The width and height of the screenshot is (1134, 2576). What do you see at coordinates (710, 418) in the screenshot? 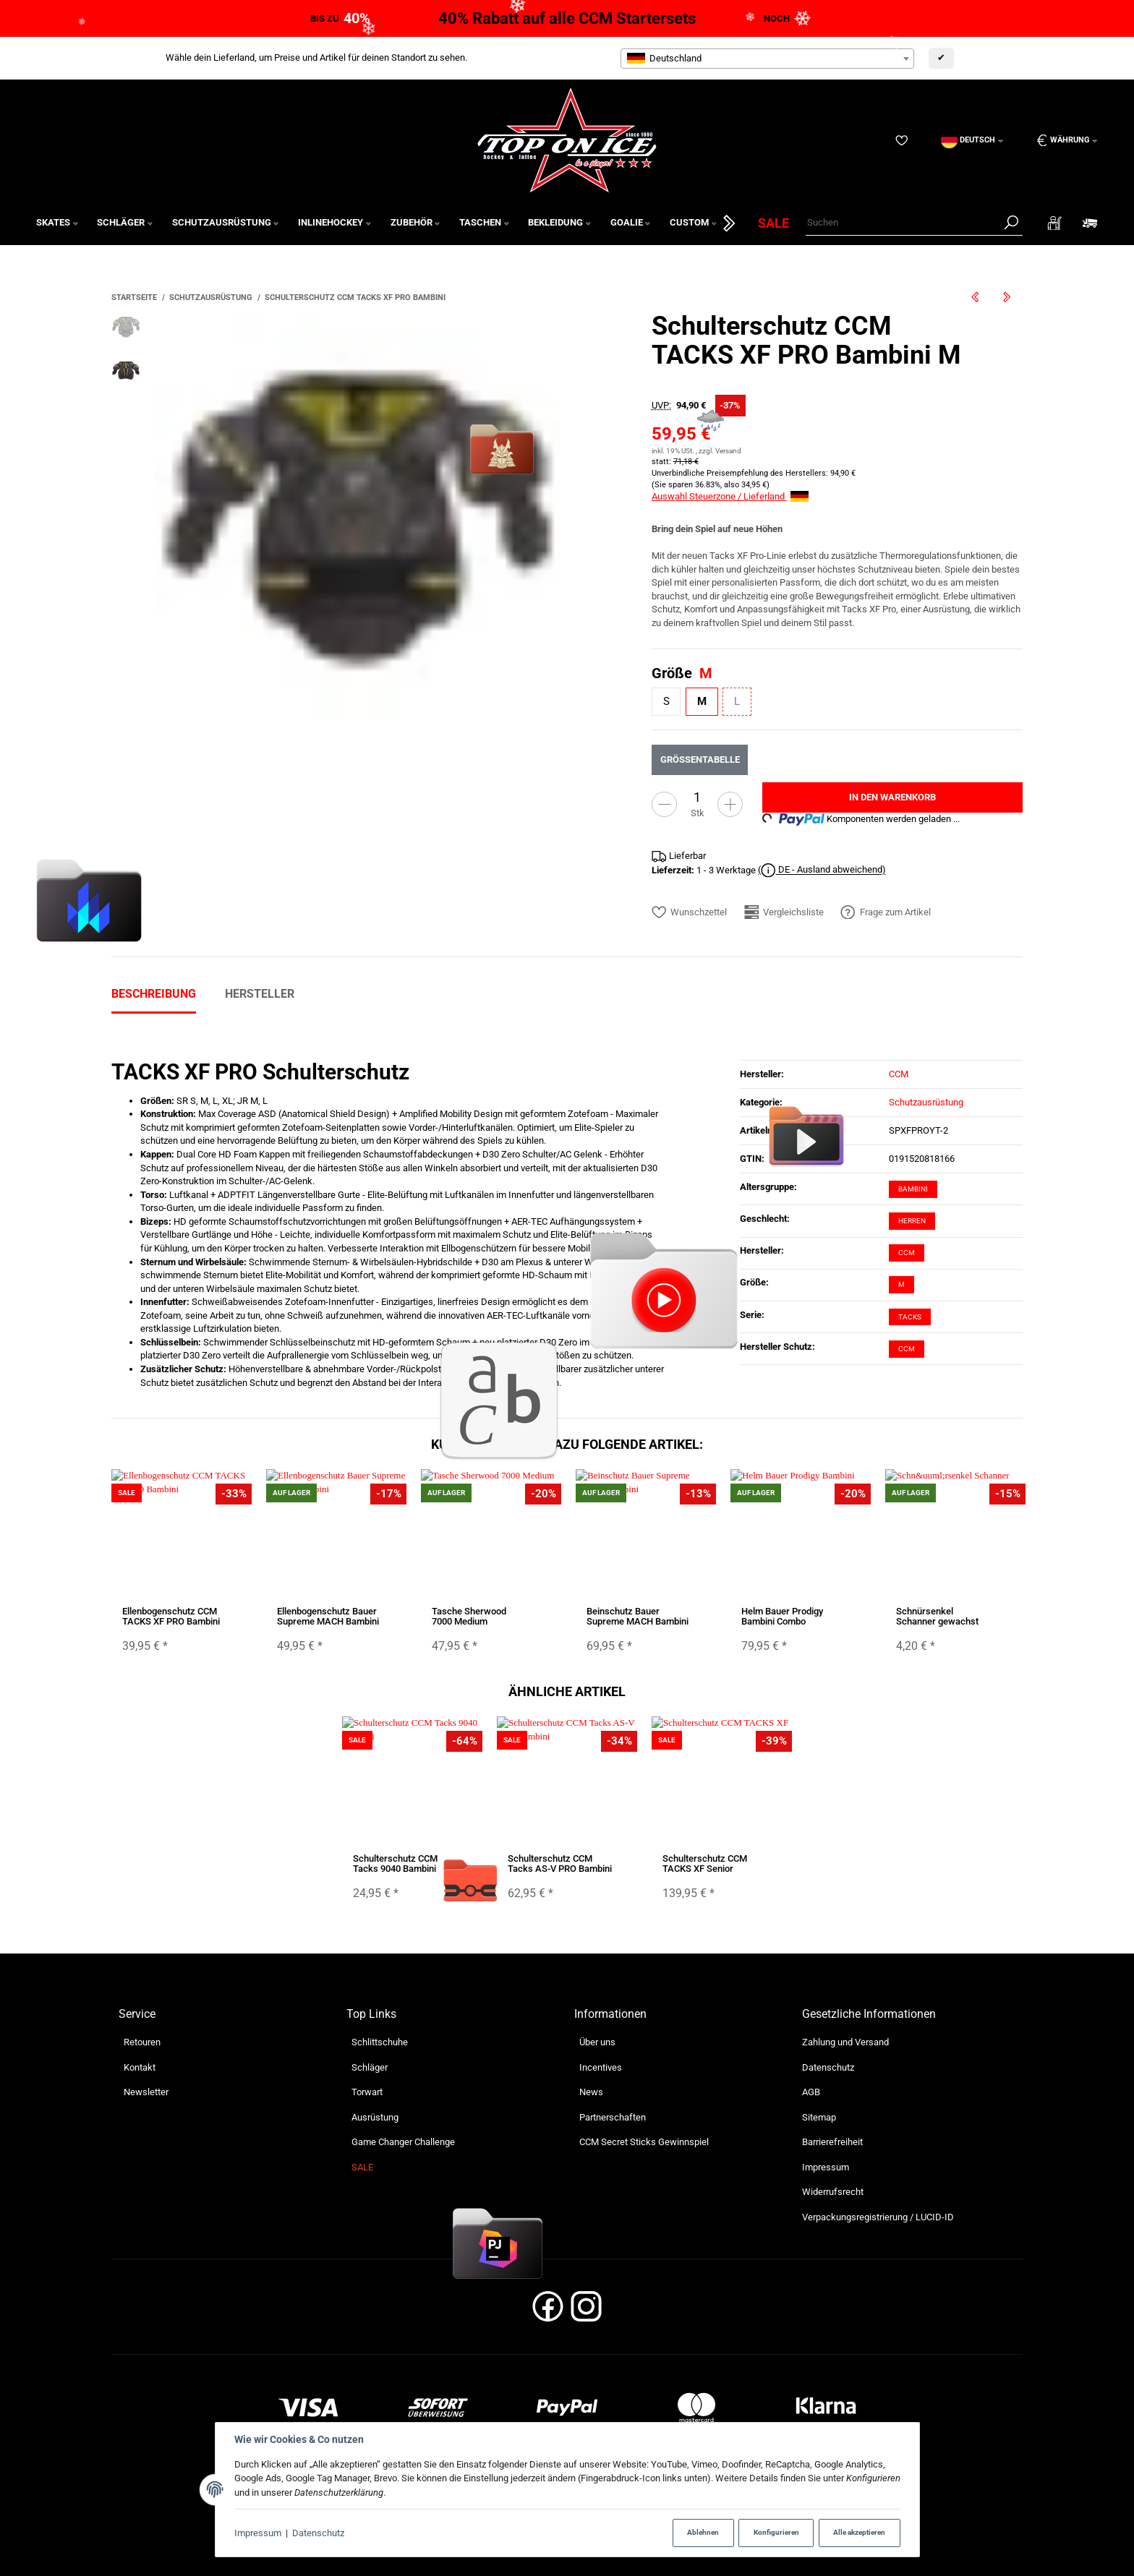
I see `indicates scattered showers in current weather conditions` at bounding box center [710, 418].